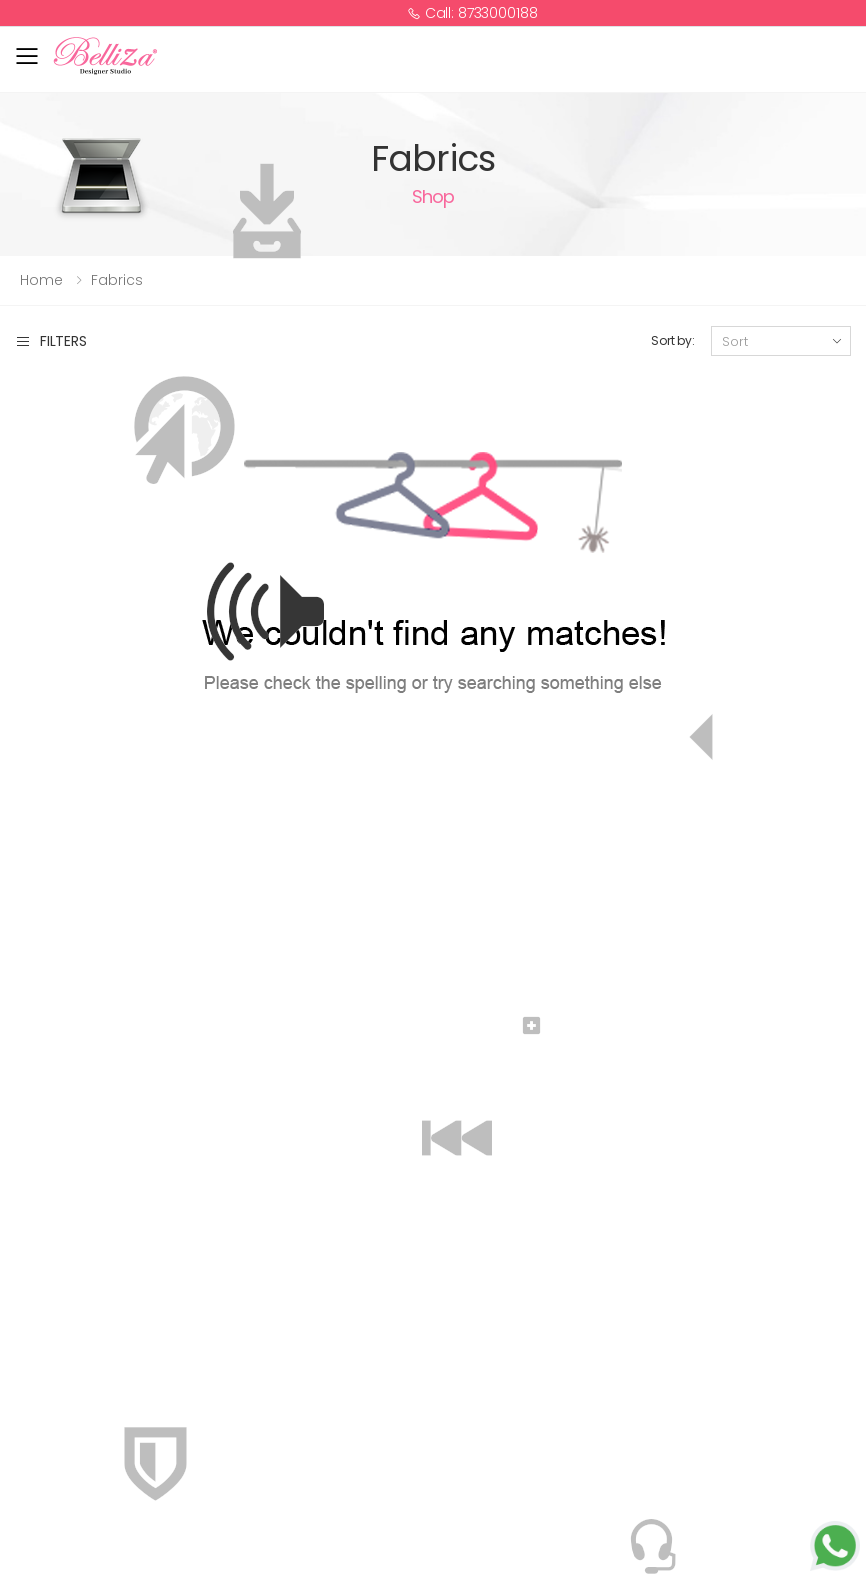  What do you see at coordinates (531, 1025) in the screenshot?
I see `zoom in on the current view` at bounding box center [531, 1025].